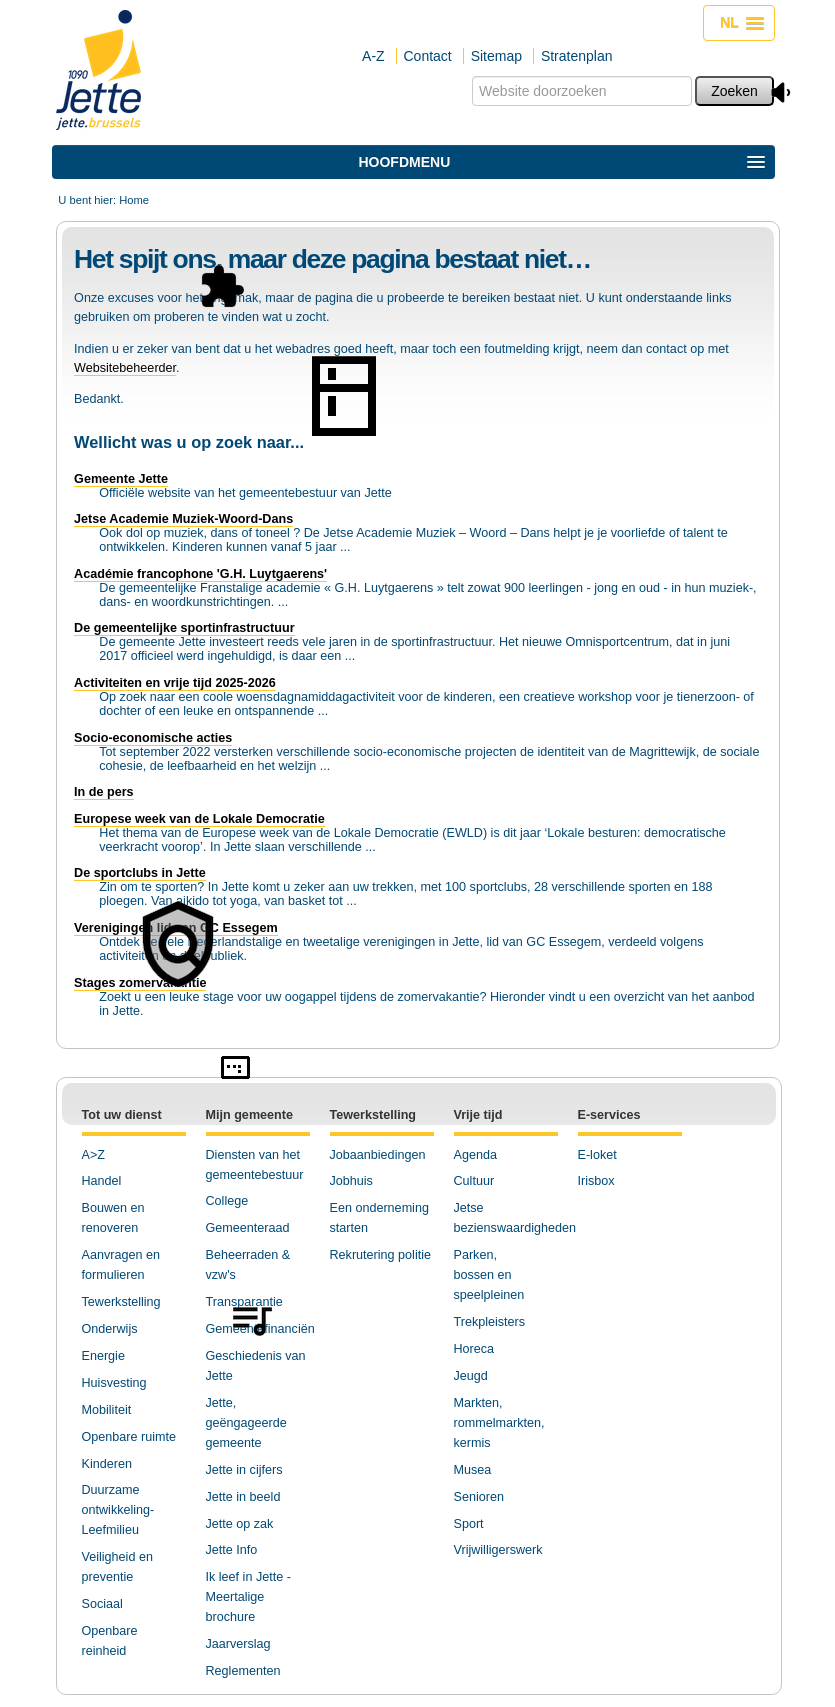 The width and height of the screenshot is (835, 1707). Describe the element at coordinates (781, 92) in the screenshot. I see `decrease audio volume` at that location.